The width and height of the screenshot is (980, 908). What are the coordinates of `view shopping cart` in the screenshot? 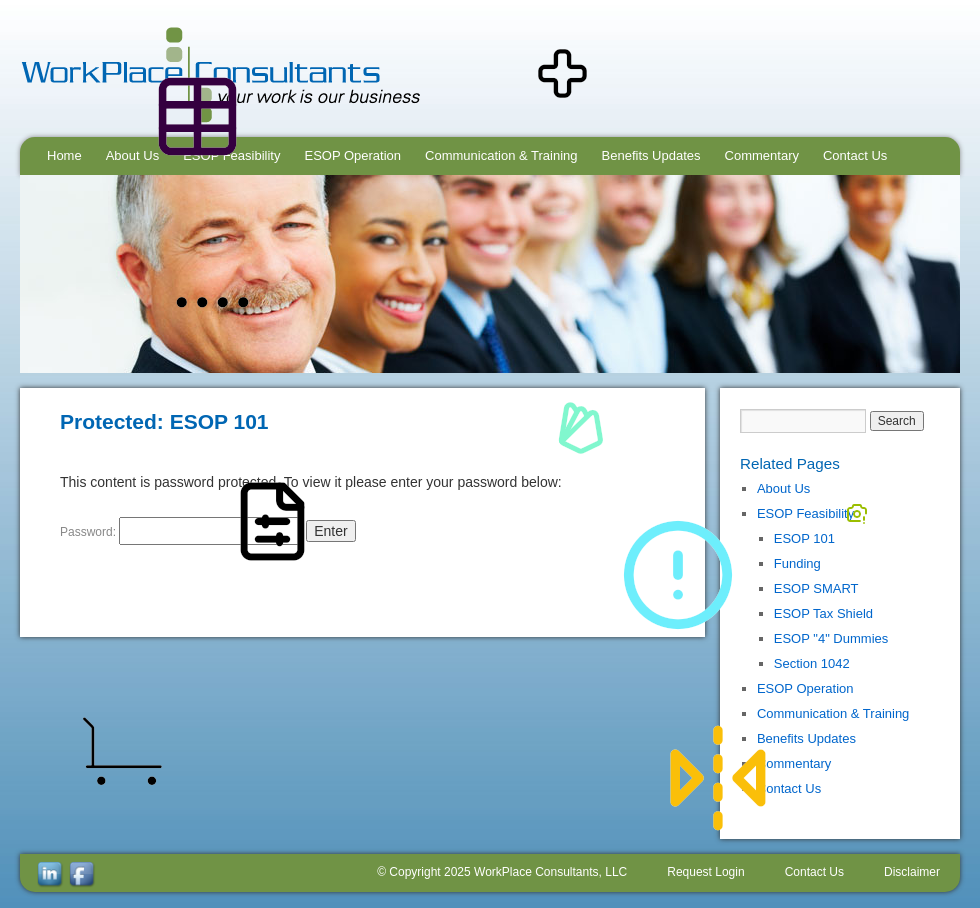 It's located at (121, 747).